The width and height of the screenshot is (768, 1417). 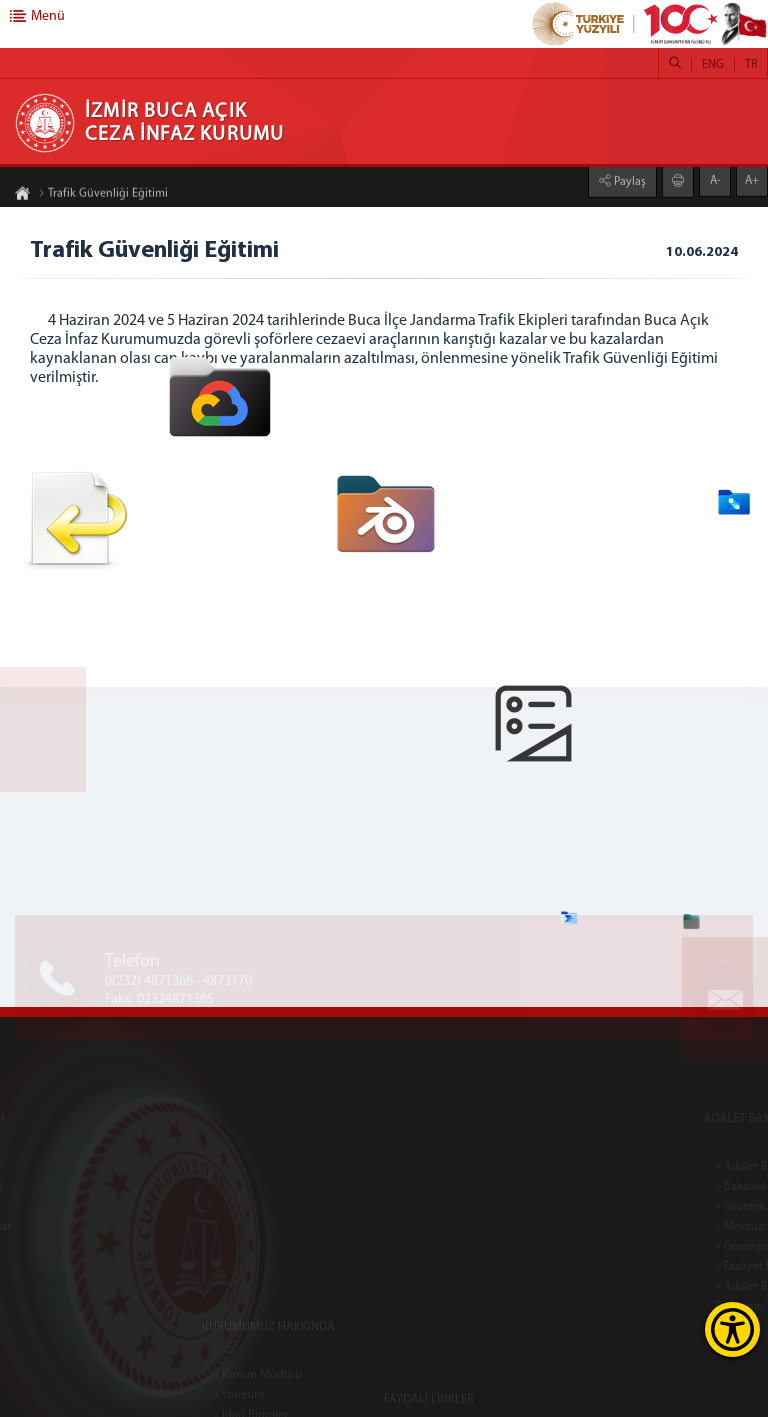 What do you see at coordinates (385, 516) in the screenshot?
I see `open folder containing Blender project files` at bounding box center [385, 516].